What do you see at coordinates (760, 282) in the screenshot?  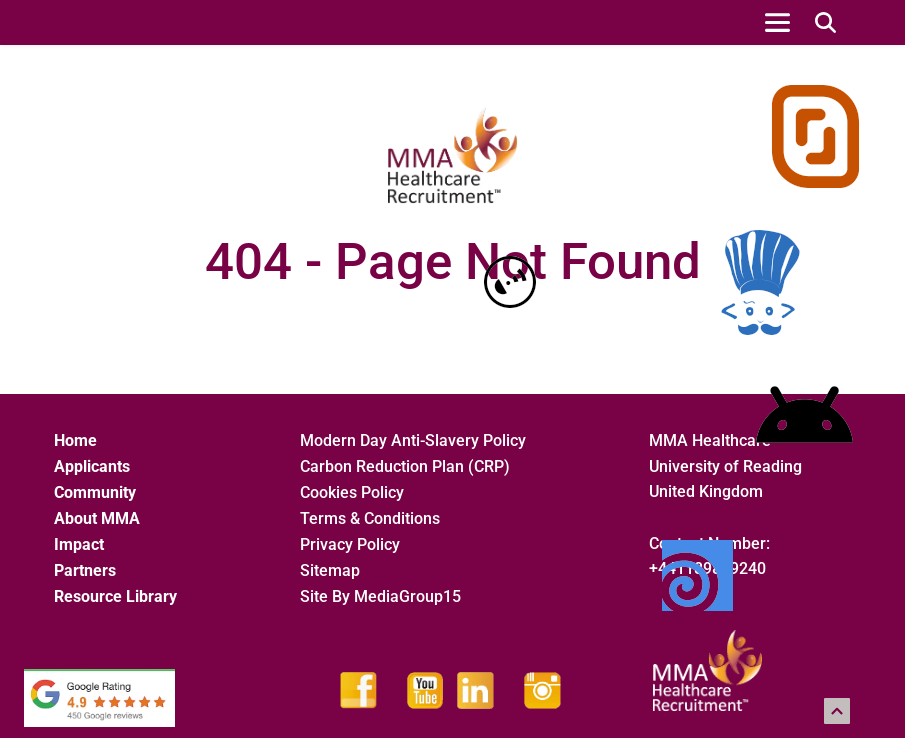 I see `visit codechef competitive programming platform` at bounding box center [760, 282].